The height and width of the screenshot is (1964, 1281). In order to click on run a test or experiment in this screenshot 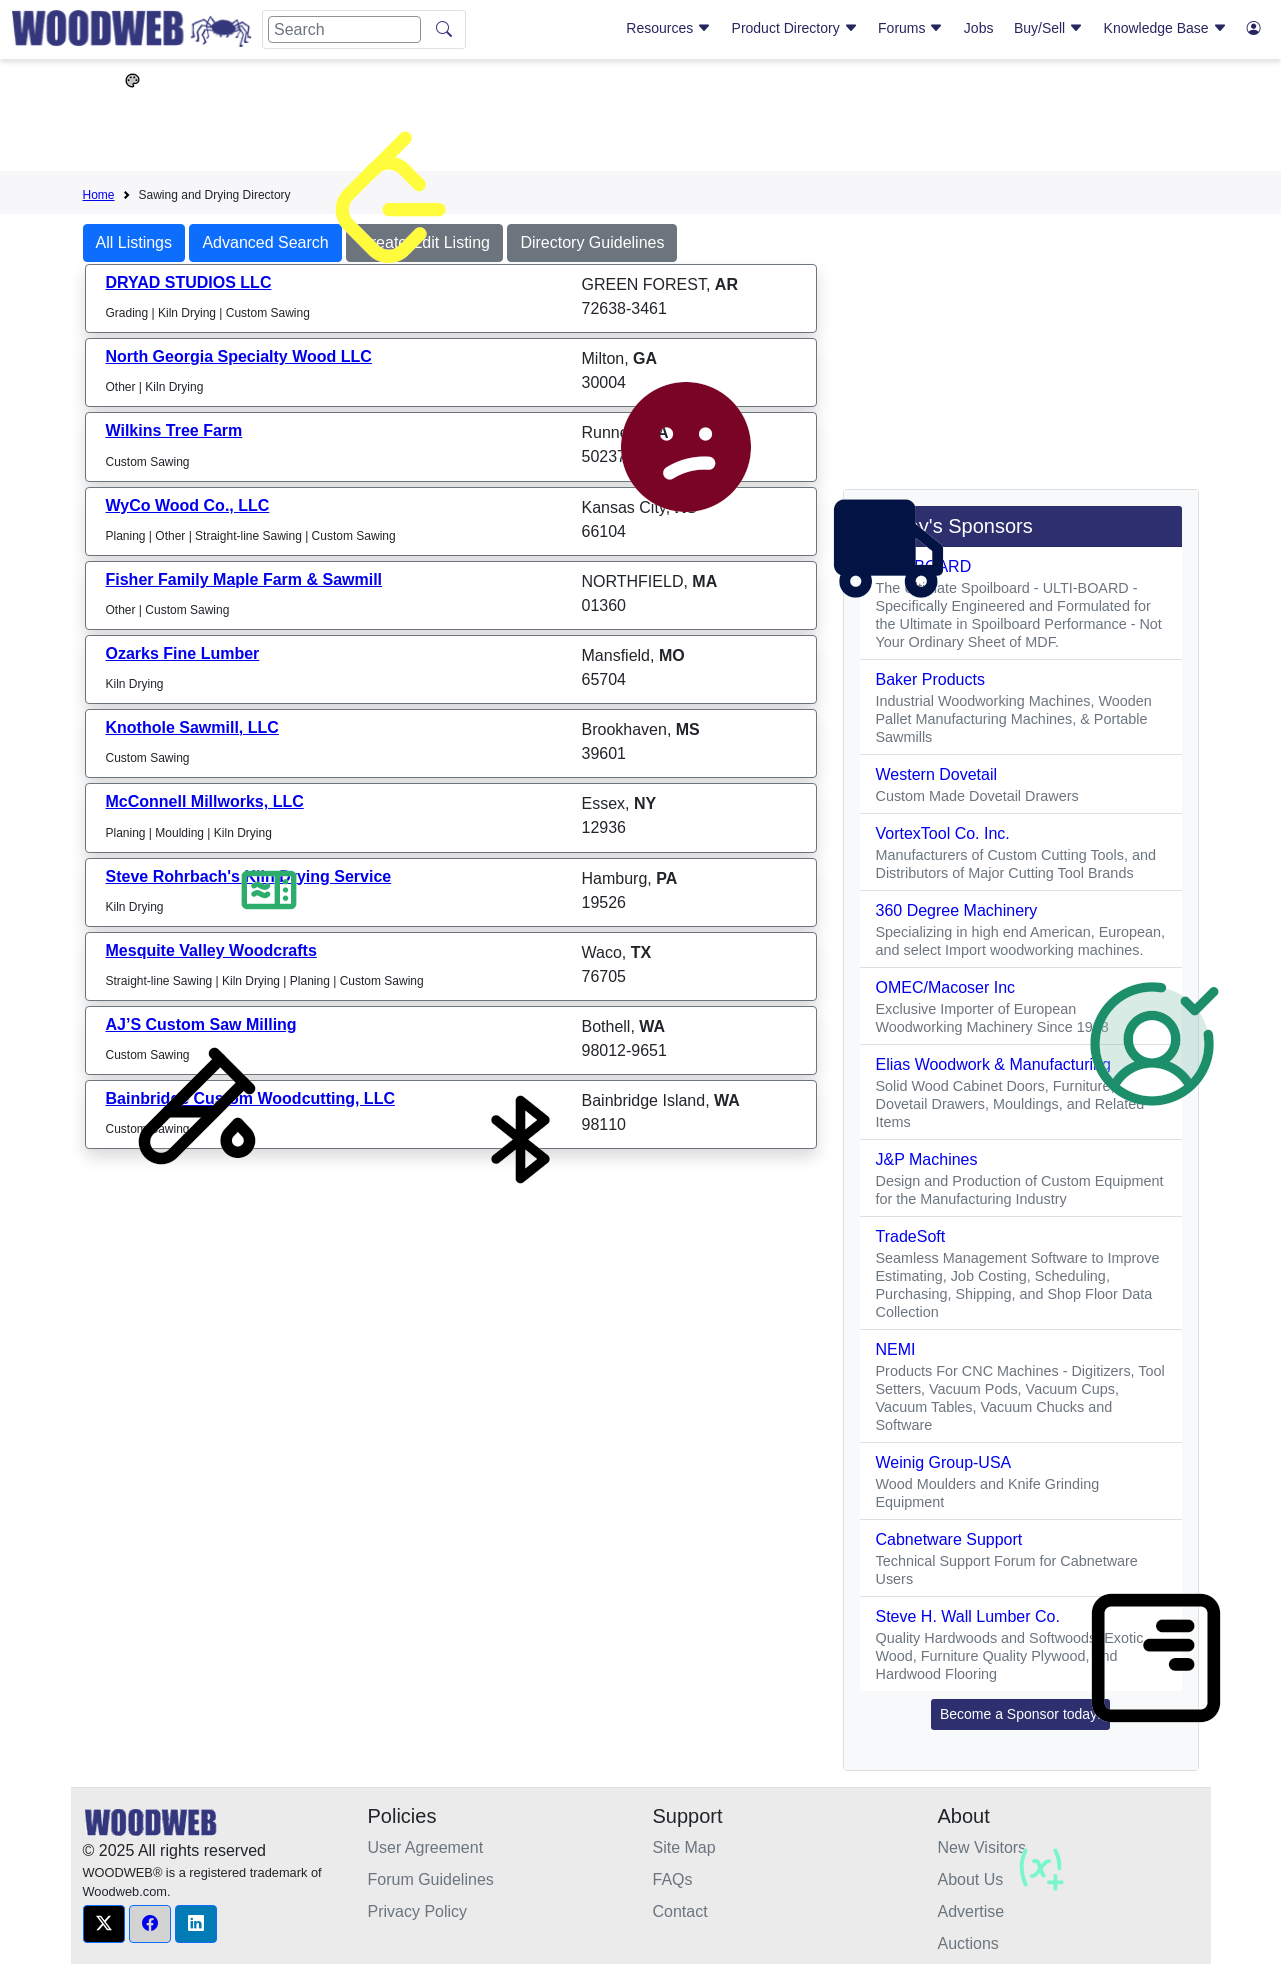, I will do `click(197, 1106)`.